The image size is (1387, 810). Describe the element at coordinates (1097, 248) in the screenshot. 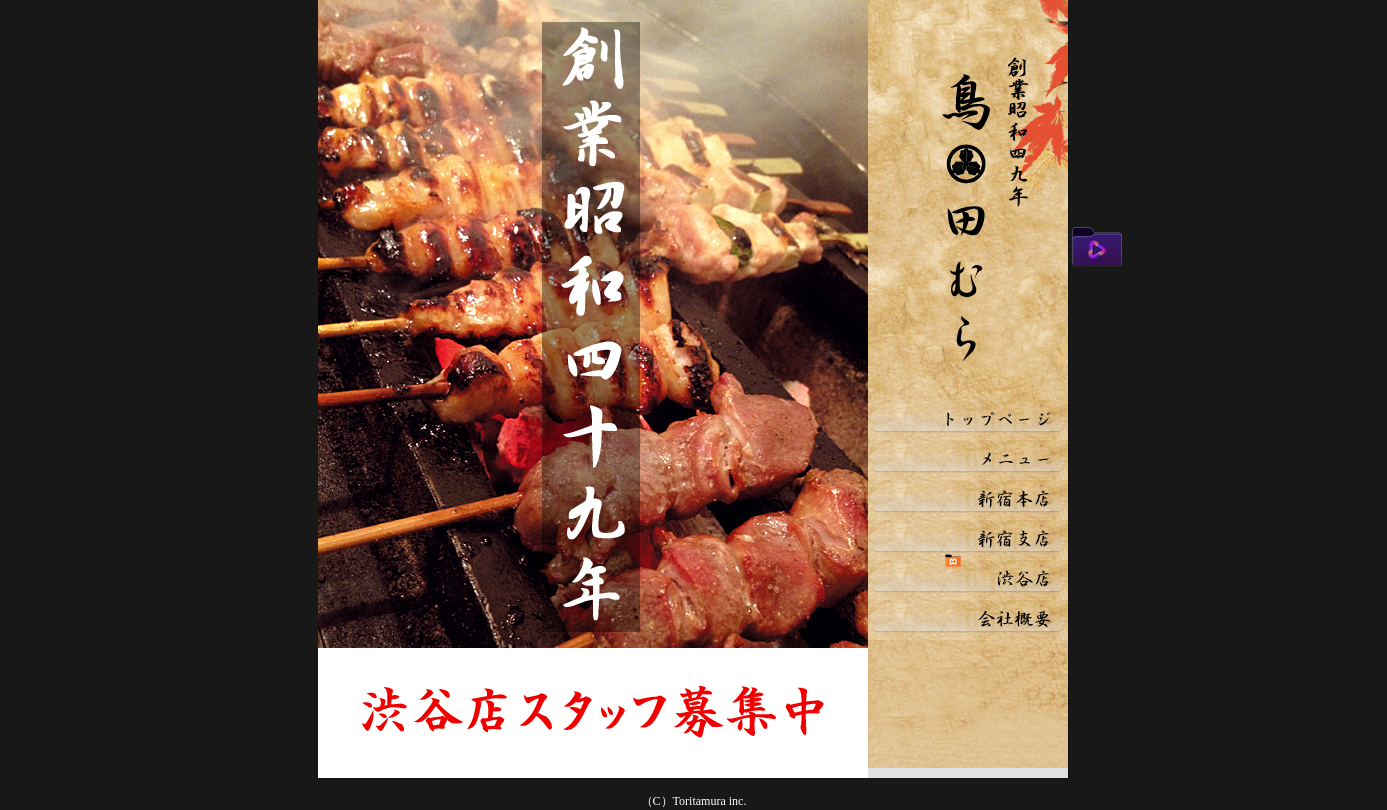

I see `open wondershare vidair video files folder` at that location.